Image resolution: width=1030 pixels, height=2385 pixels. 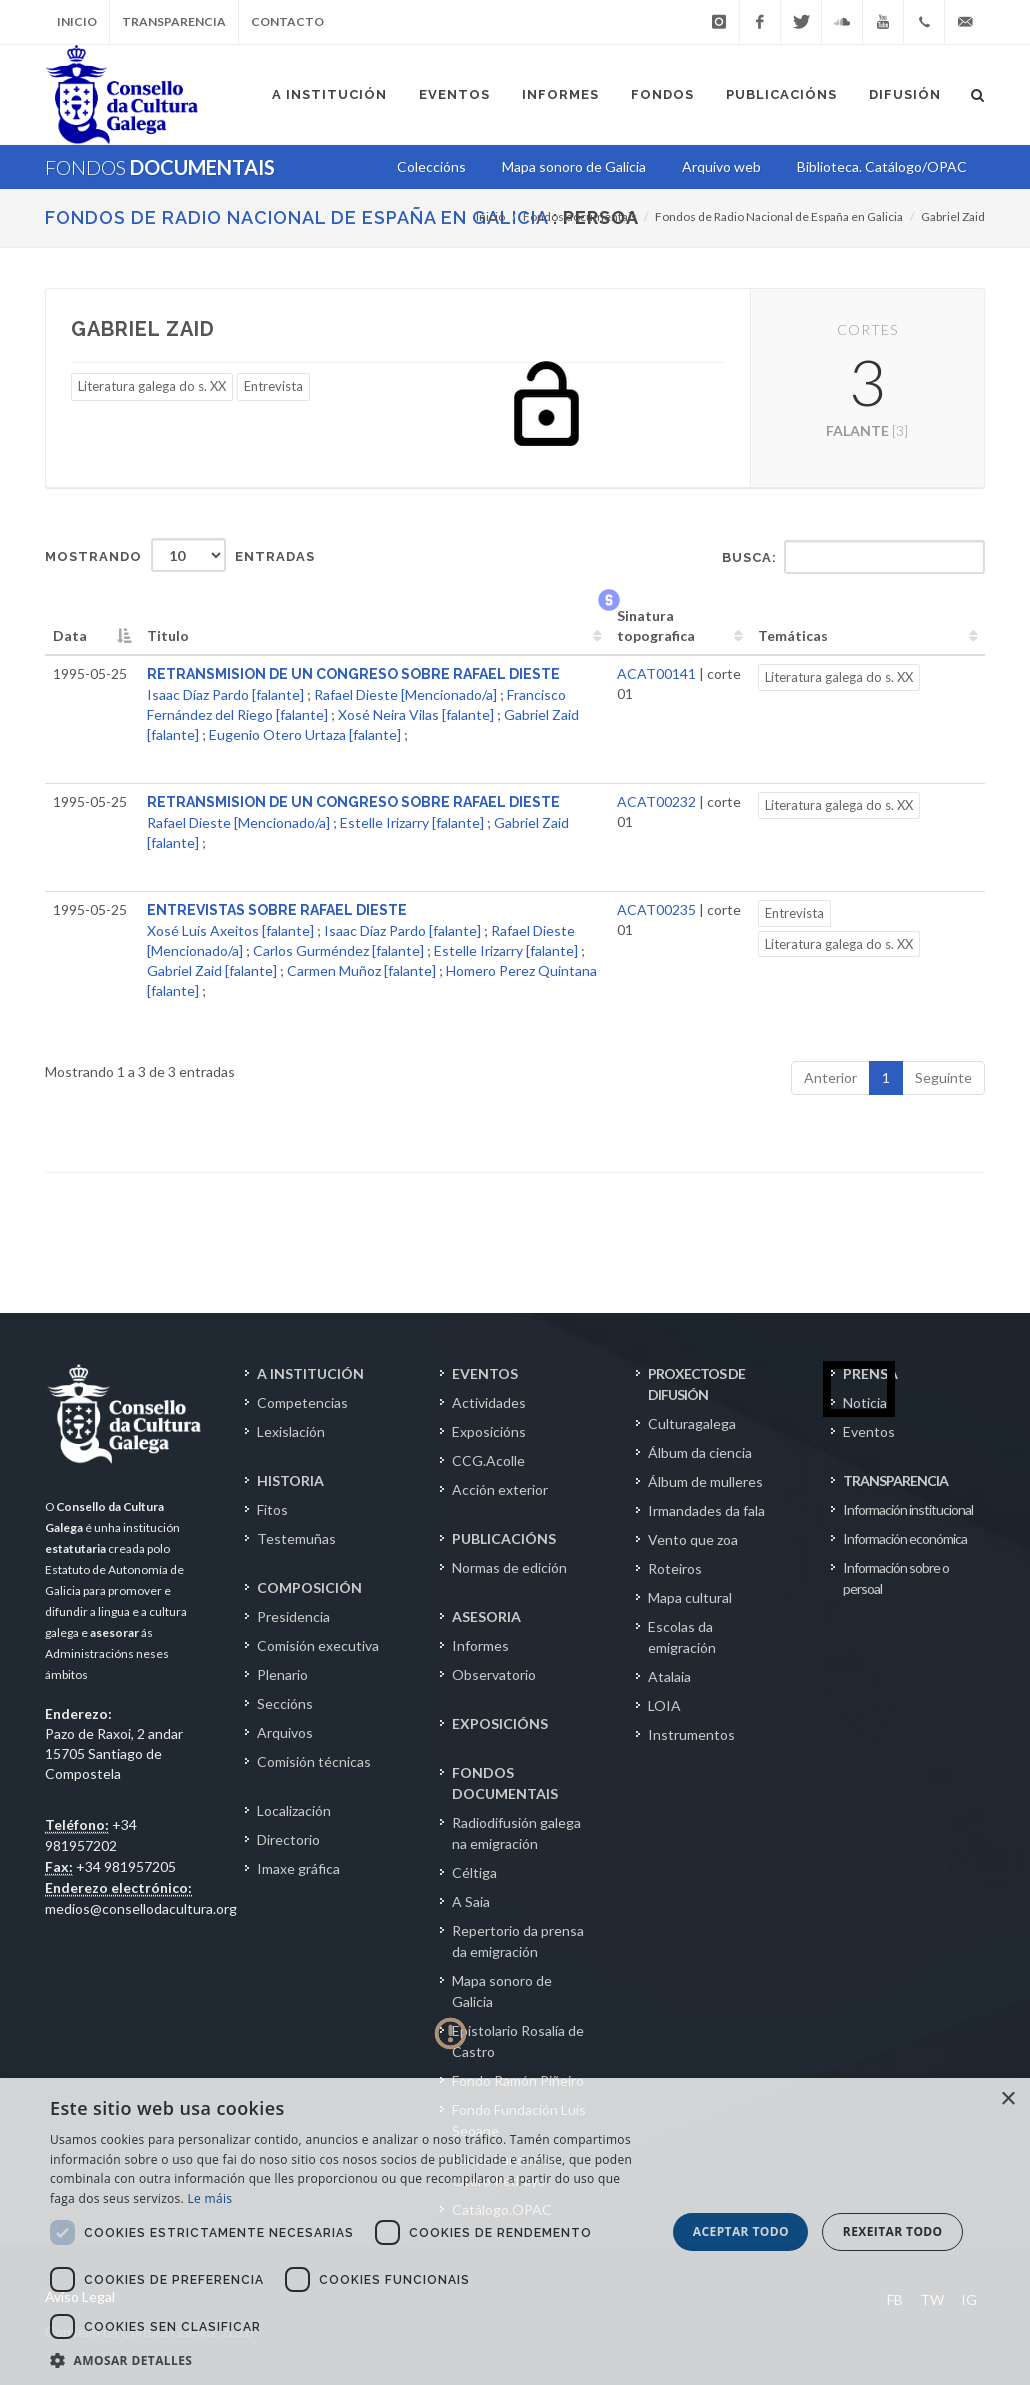 What do you see at coordinates (546, 405) in the screenshot?
I see `indicates an unlocked or unsecured state` at bounding box center [546, 405].